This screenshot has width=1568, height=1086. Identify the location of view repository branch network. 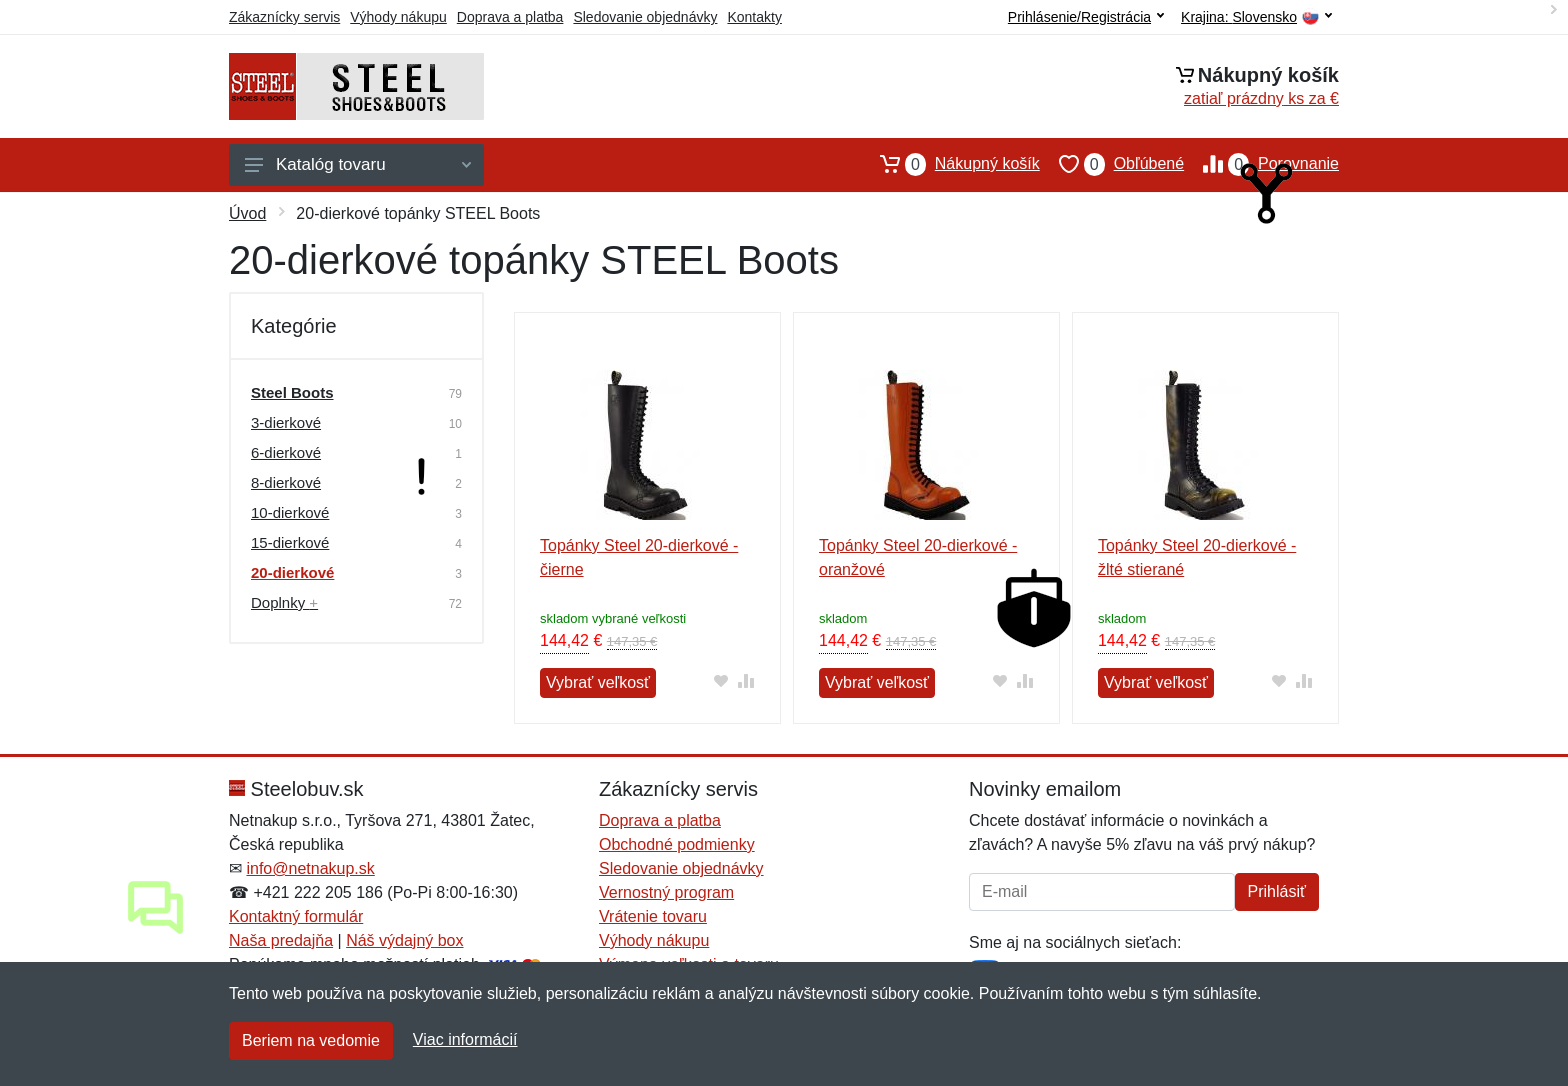
(1266, 193).